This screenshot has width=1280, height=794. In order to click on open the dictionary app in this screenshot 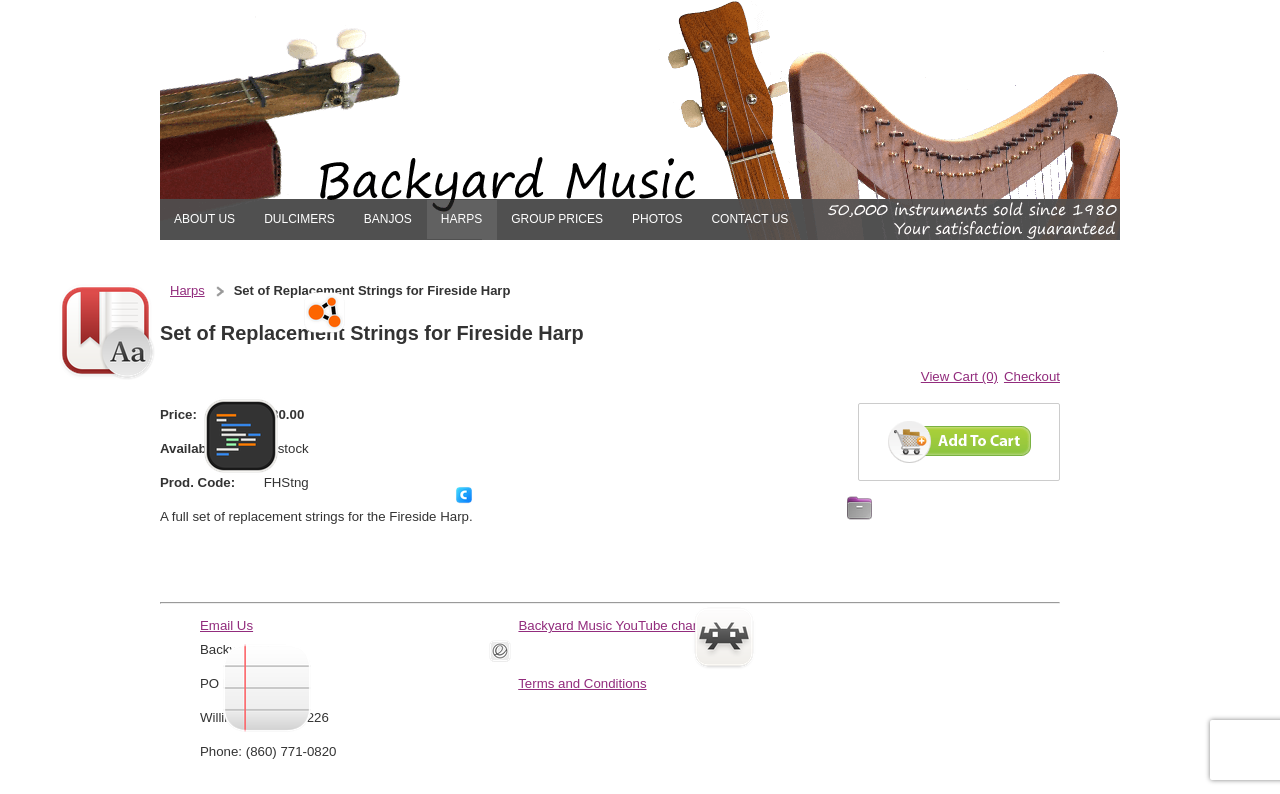, I will do `click(105, 330)`.